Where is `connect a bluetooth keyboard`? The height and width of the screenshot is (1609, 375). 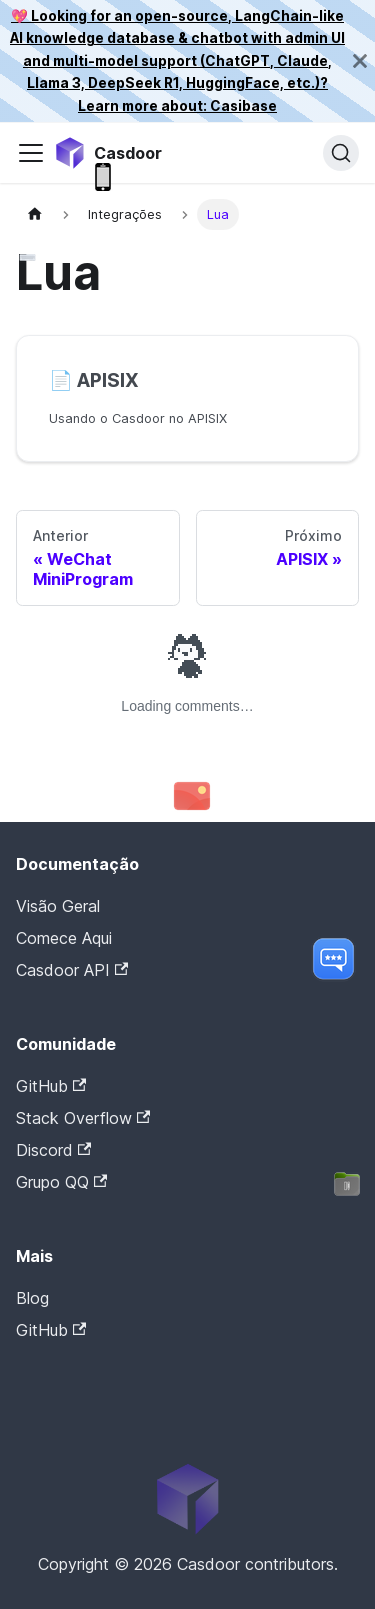 connect a bluetooth keyboard is located at coordinates (27, 257).